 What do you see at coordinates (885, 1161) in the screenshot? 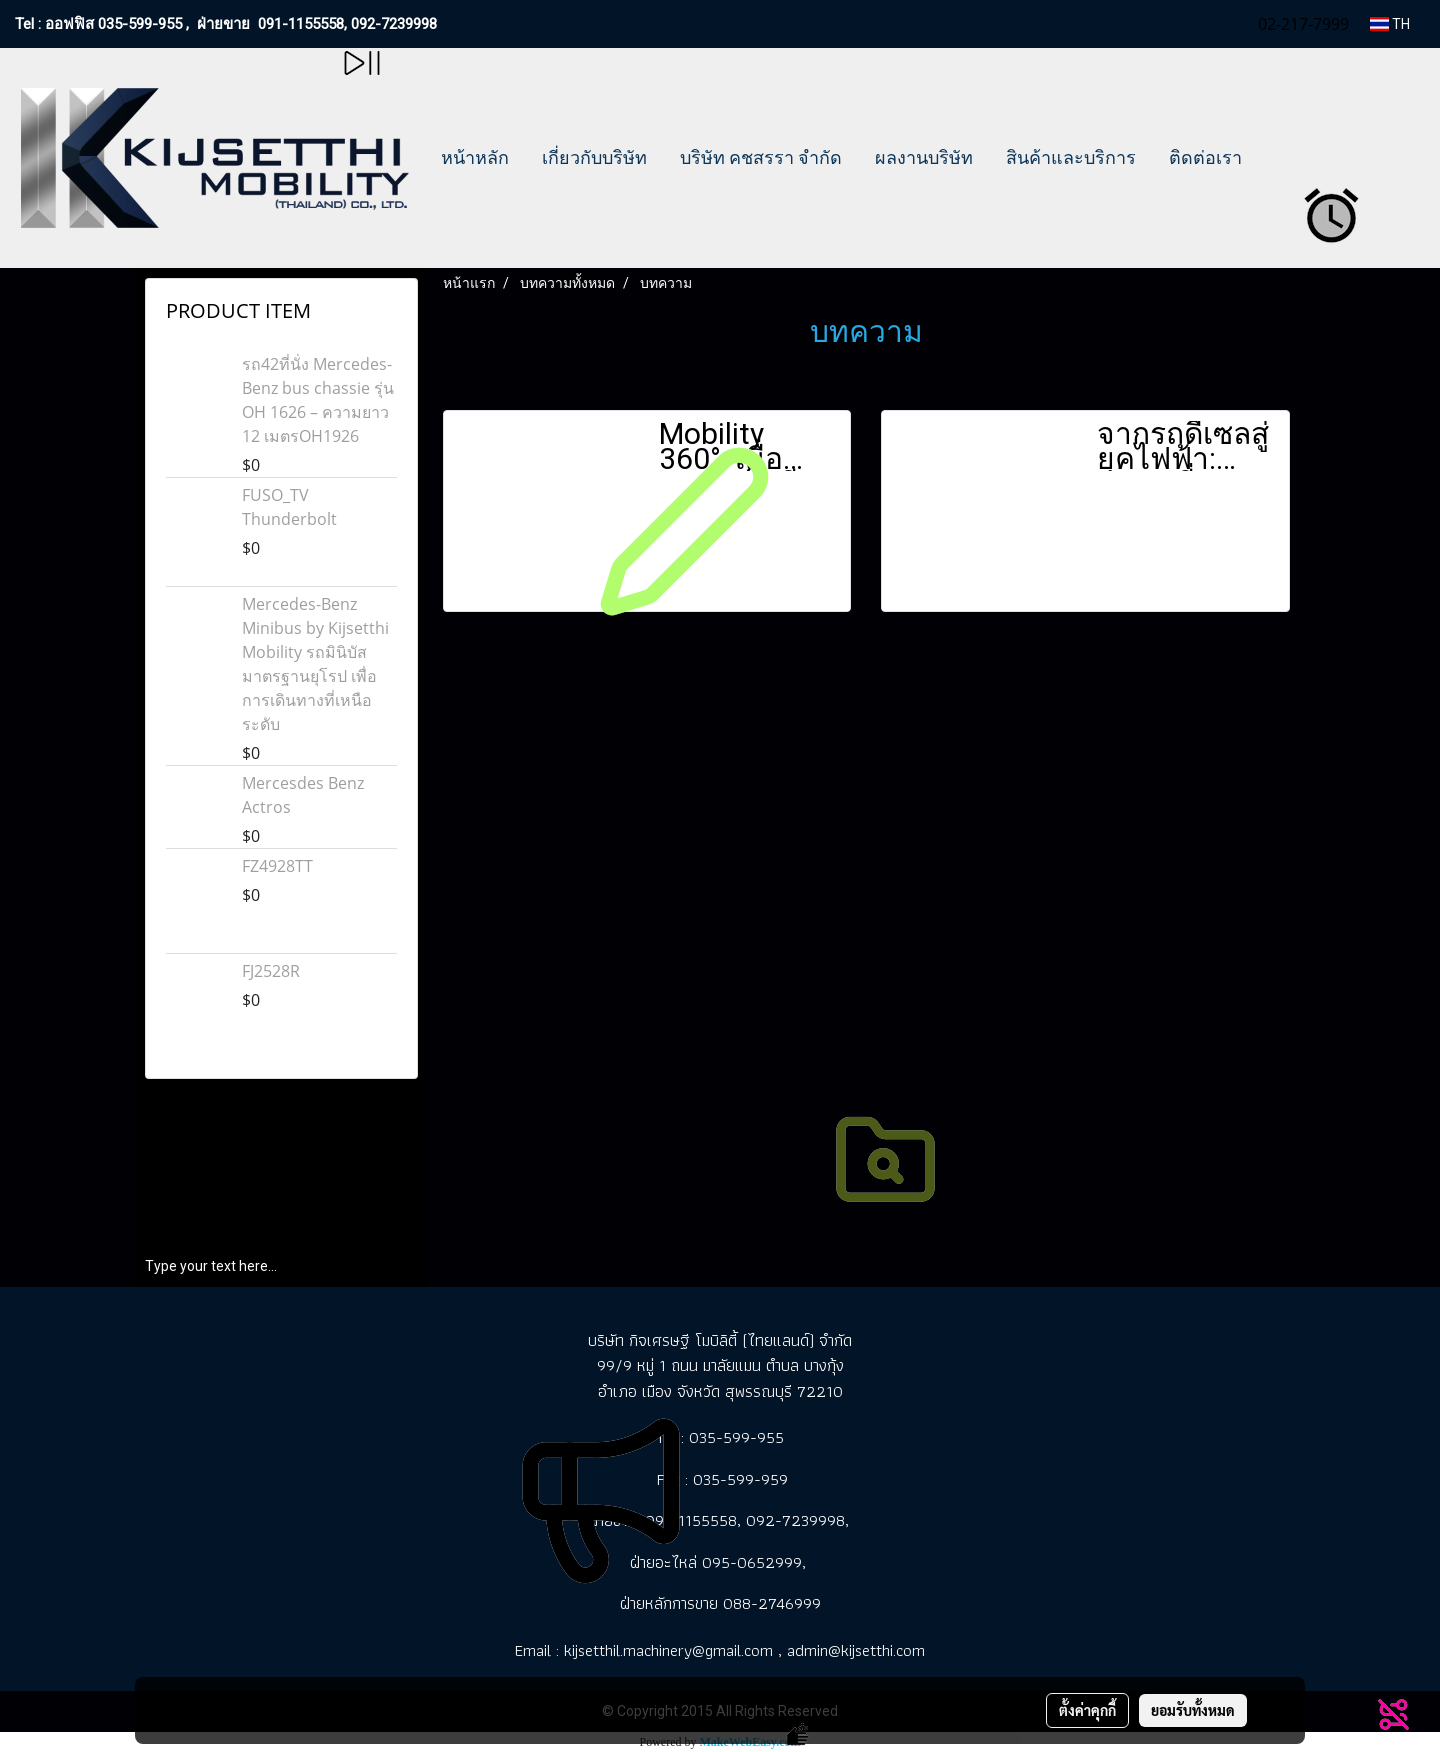
I see `search within a folder` at bounding box center [885, 1161].